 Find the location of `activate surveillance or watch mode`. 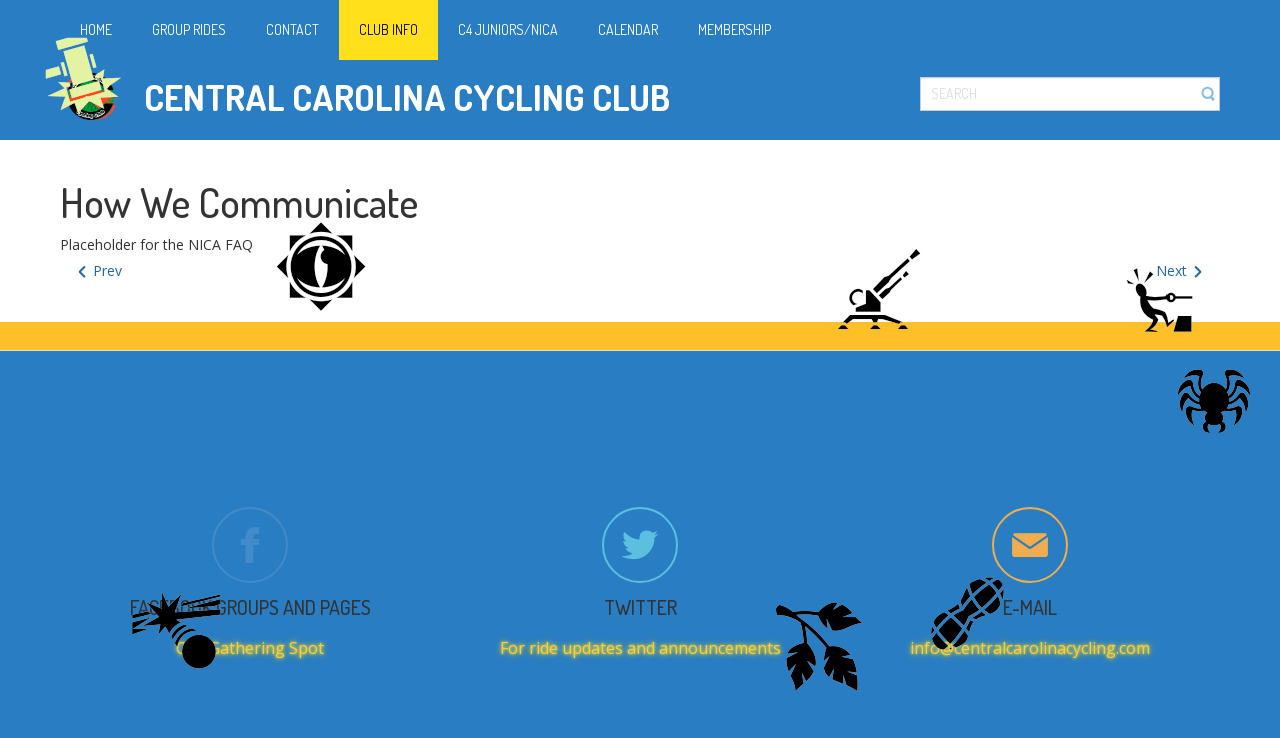

activate surveillance or watch mode is located at coordinates (321, 266).